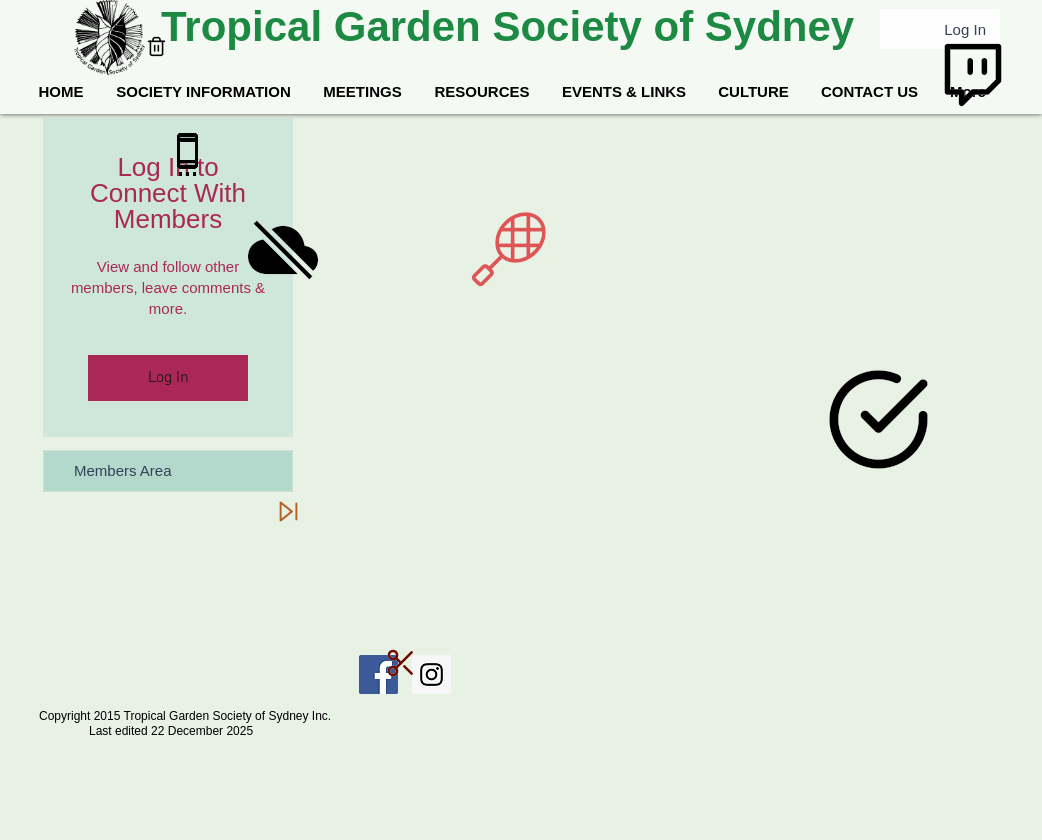 This screenshot has width=1042, height=840. What do you see at coordinates (288, 511) in the screenshot?
I see `skip to the next track` at bounding box center [288, 511].